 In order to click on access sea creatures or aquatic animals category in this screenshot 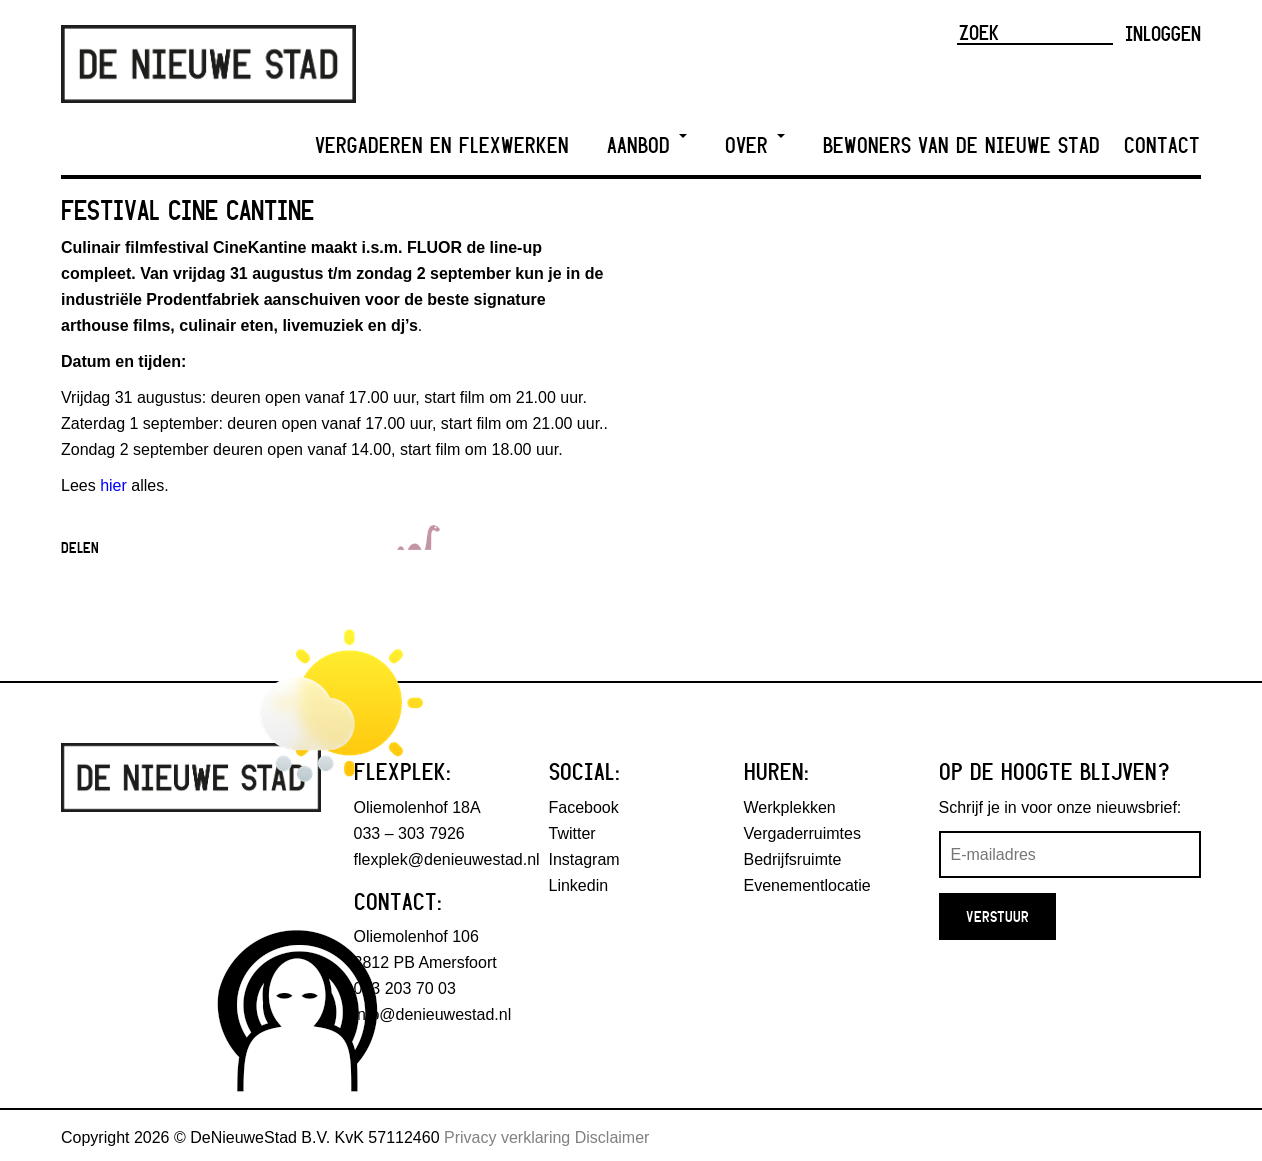, I will do `click(418, 537)`.